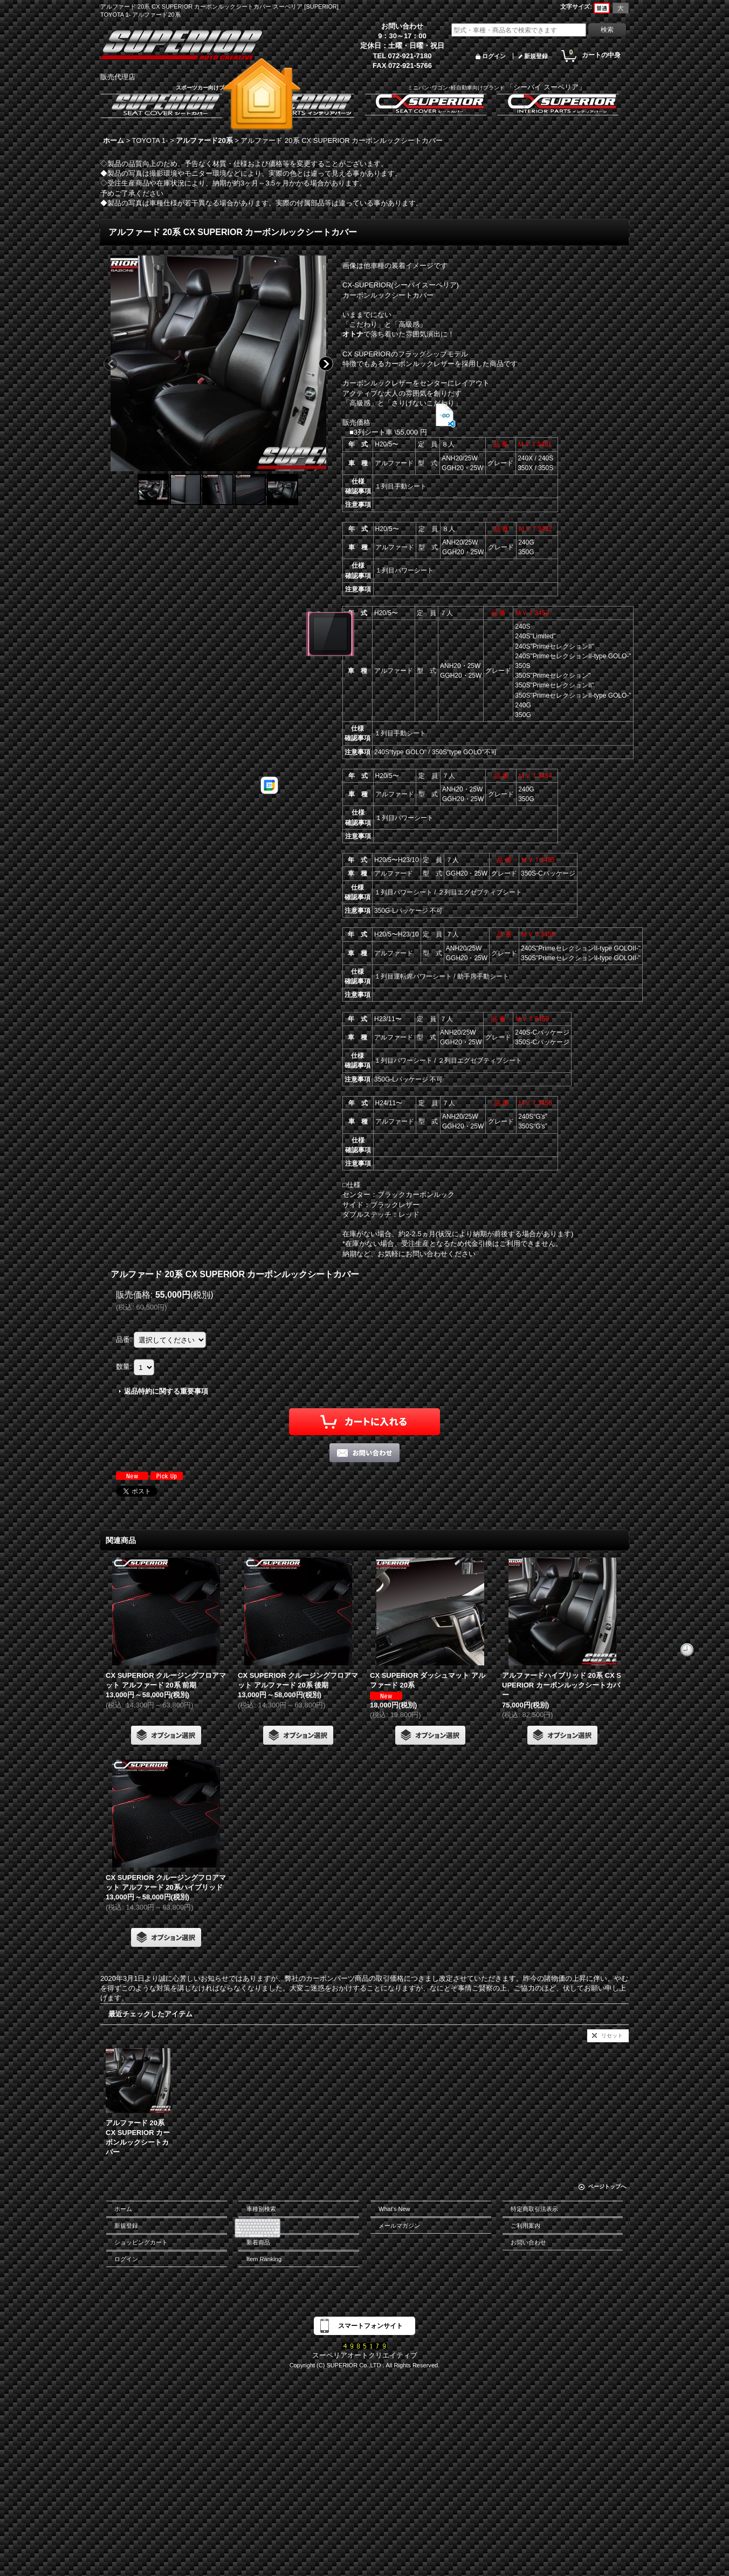 The width and height of the screenshot is (729, 2576). What do you see at coordinates (330, 633) in the screenshot?
I see `iPod nano device in pink` at bounding box center [330, 633].